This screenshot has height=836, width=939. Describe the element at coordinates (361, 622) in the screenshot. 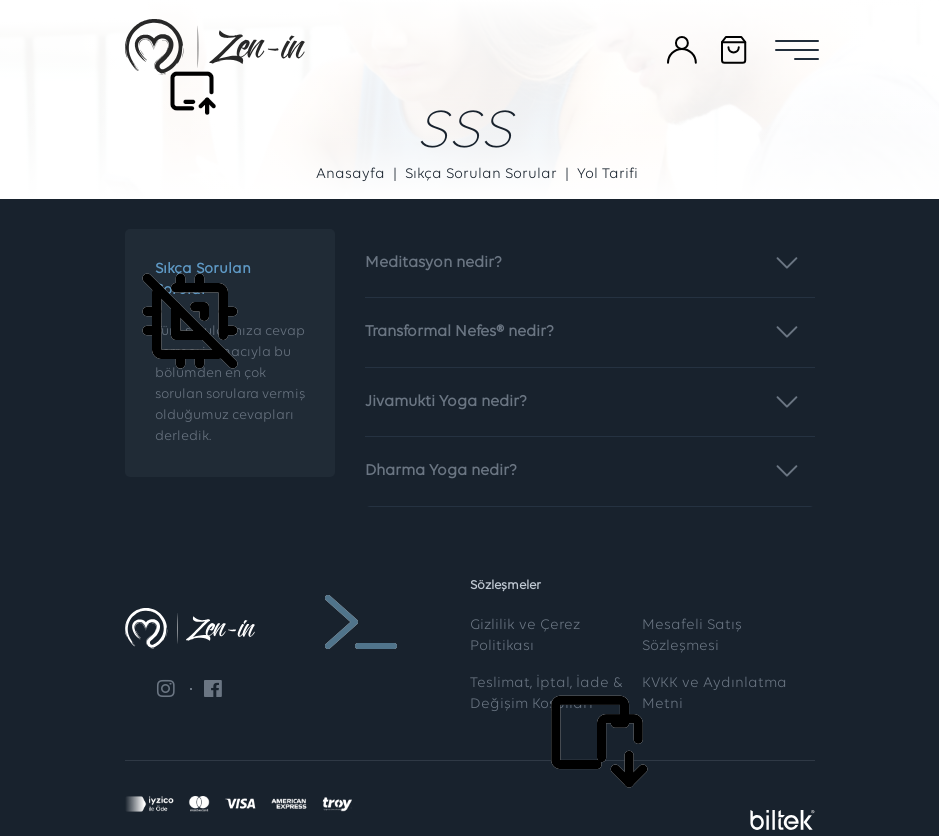

I see `open the command line terminal` at that location.